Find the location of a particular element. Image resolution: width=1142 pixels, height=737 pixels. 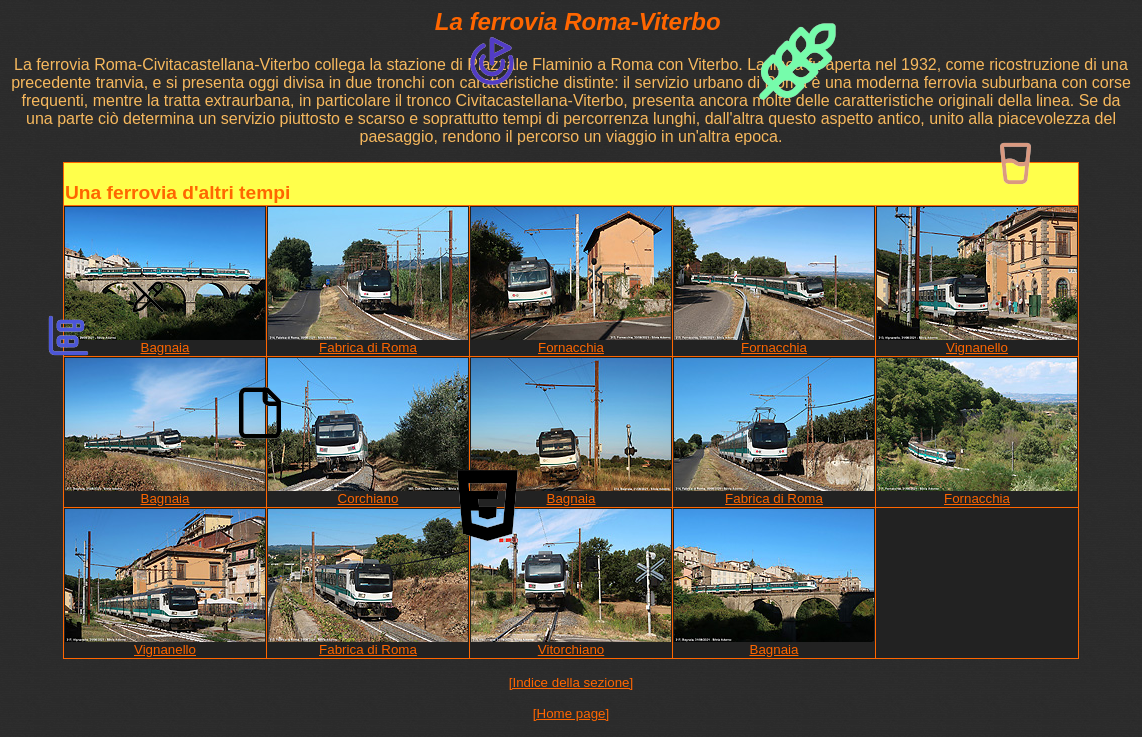

CSS3 stylesheet language logo is located at coordinates (487, 505).